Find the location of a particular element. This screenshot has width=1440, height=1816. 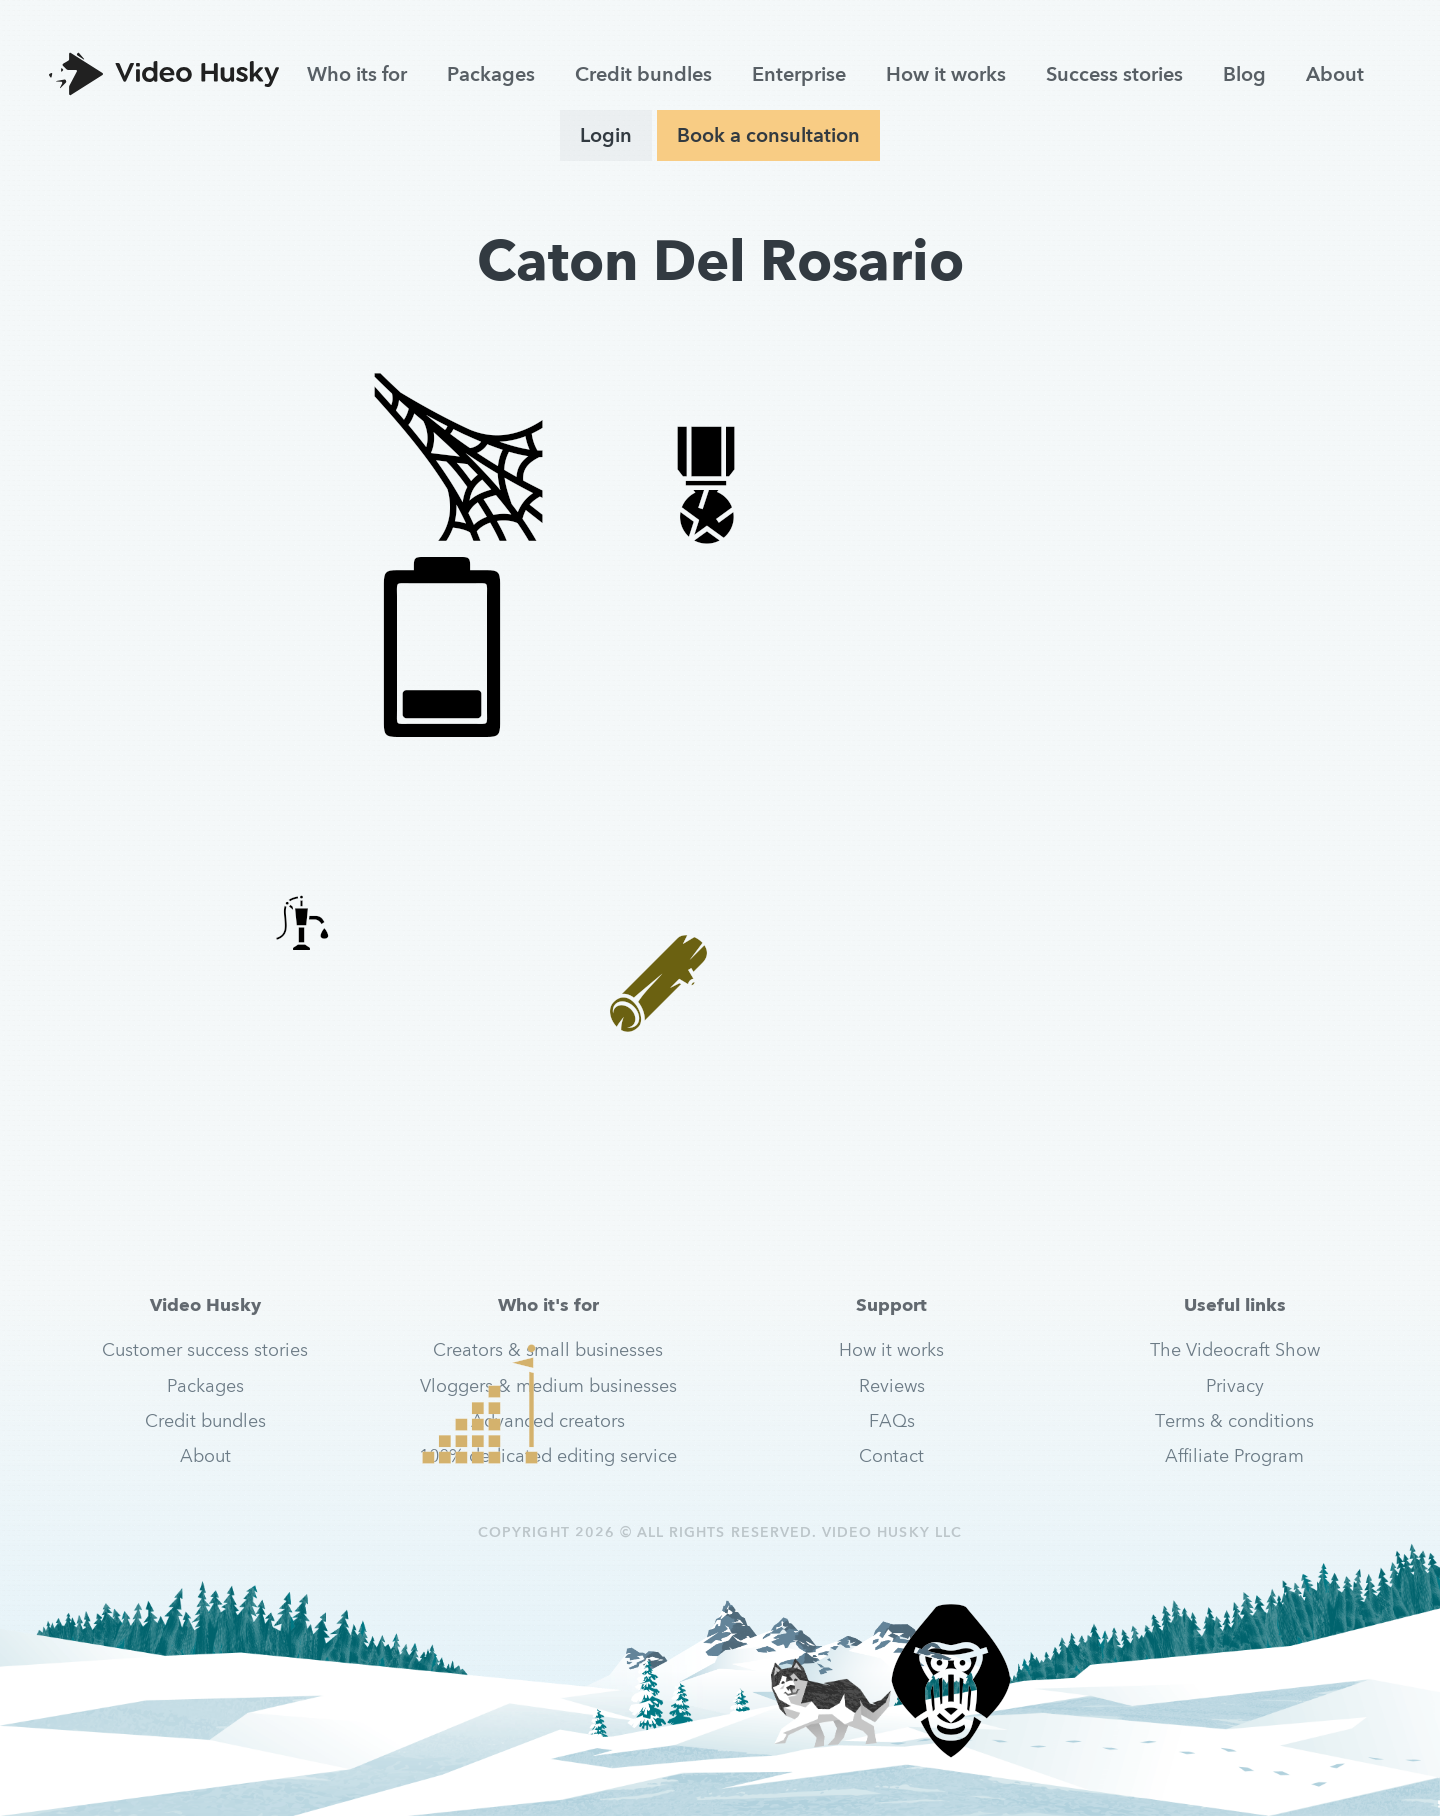

view activity log or history is located at coordinates (658, 983).